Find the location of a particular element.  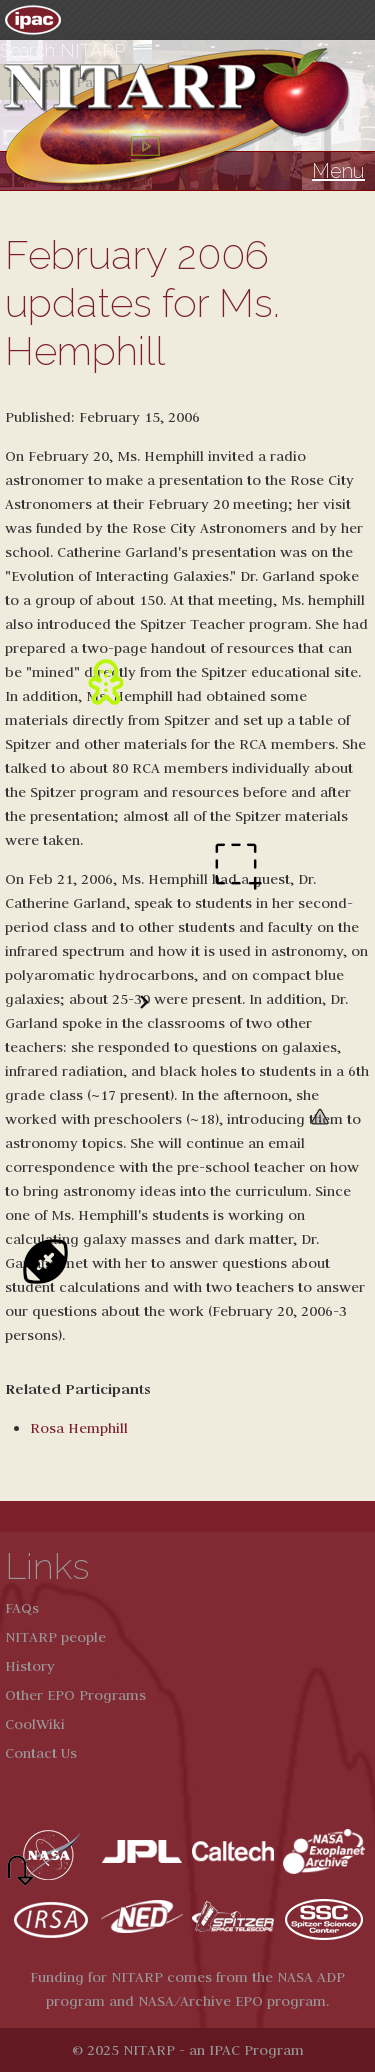

access sports scores and updates is located at coordinates (45, 1261).